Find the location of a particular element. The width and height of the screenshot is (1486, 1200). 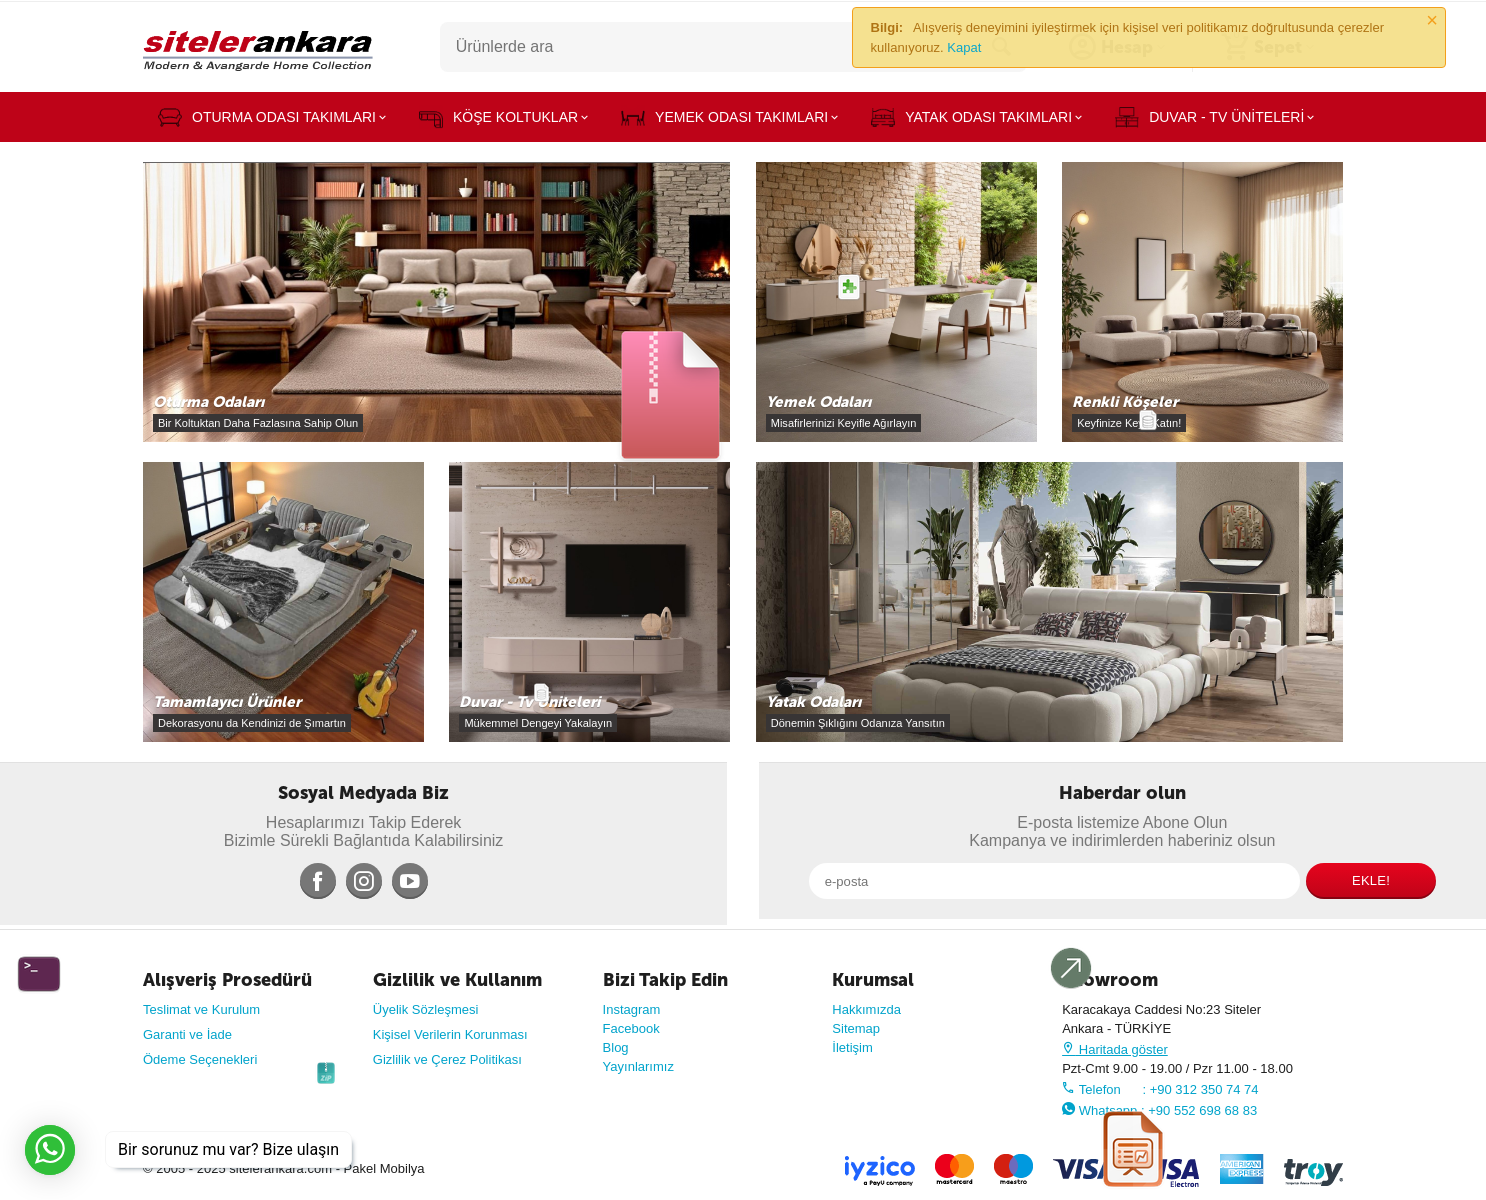

install a browser extension or add-on is located at coordinates (849, 287).